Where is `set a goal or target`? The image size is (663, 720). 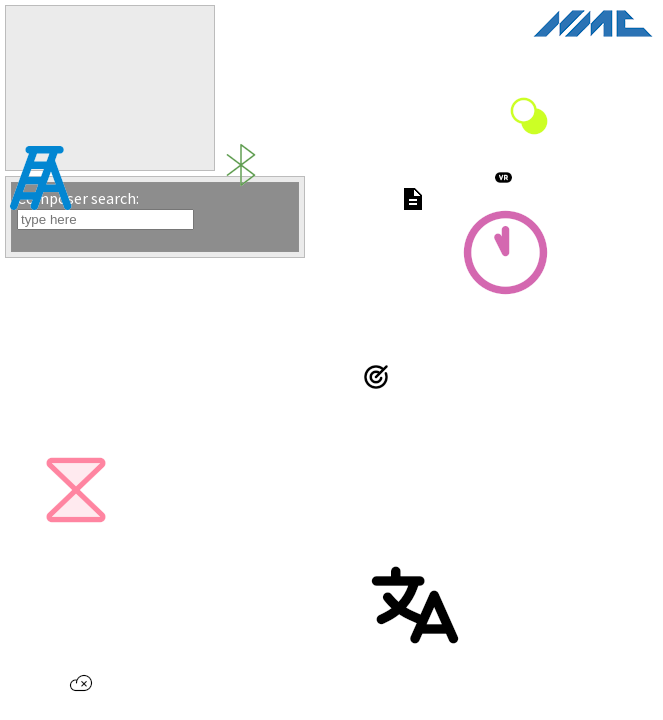
set a goal or target is located at coordinates (376, 377).